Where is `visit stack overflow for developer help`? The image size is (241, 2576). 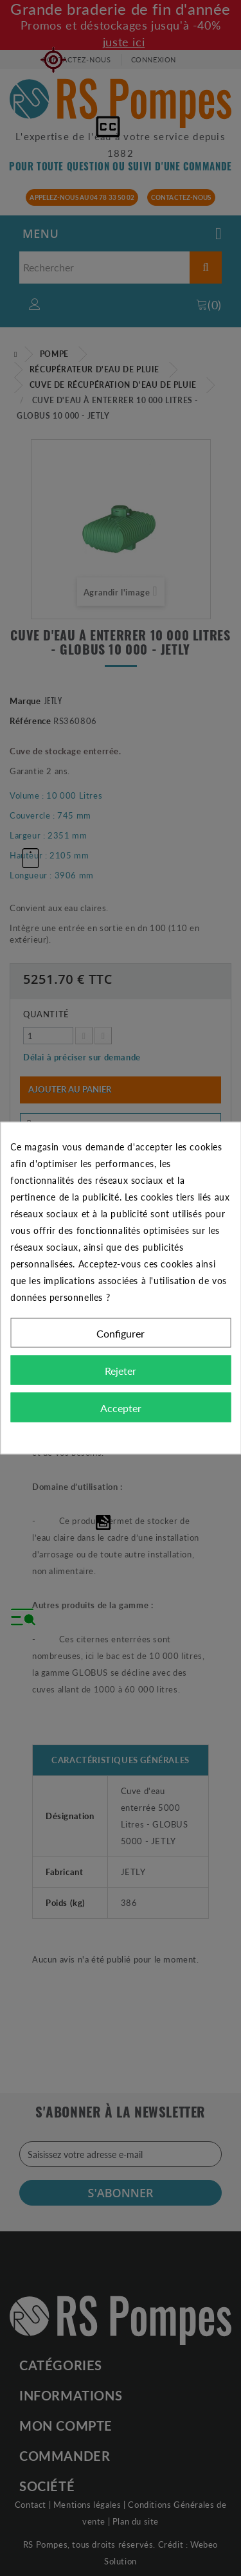 visit stack overflow for developer help is located at coordinates (103, 1522).